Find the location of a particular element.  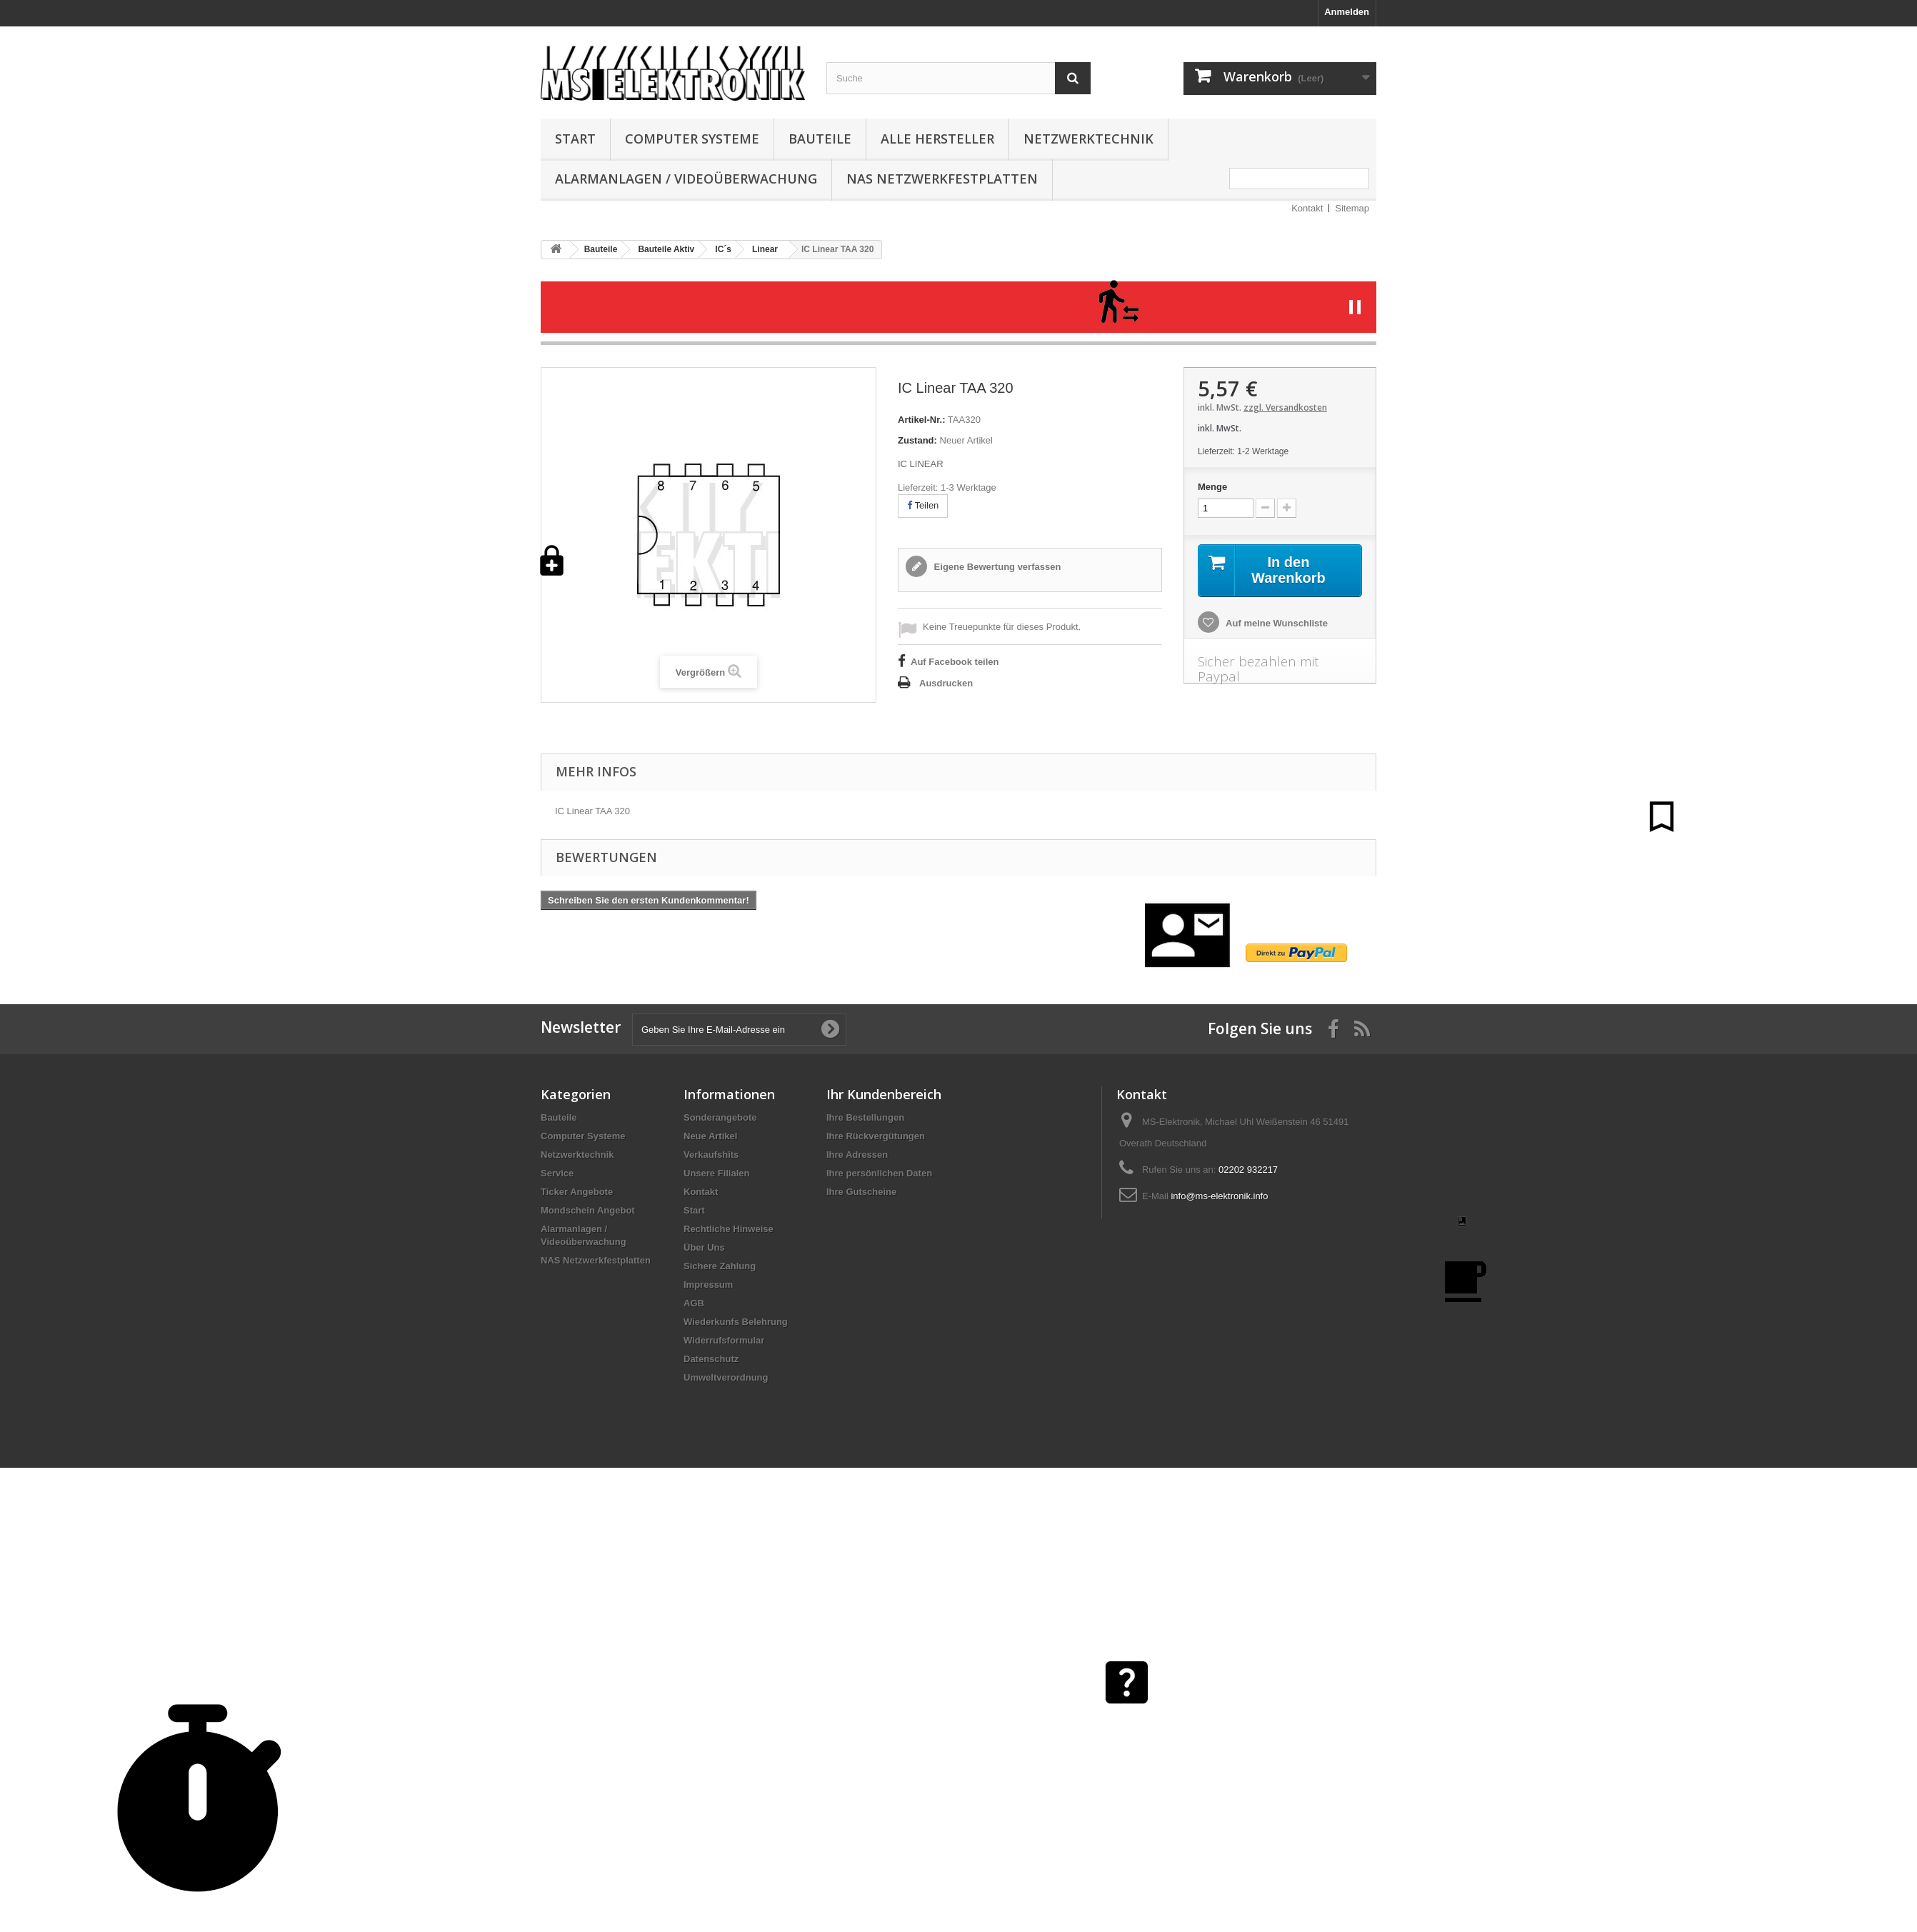

find nearby cafes or coffee shops is located at coordinates (1463, 1281).